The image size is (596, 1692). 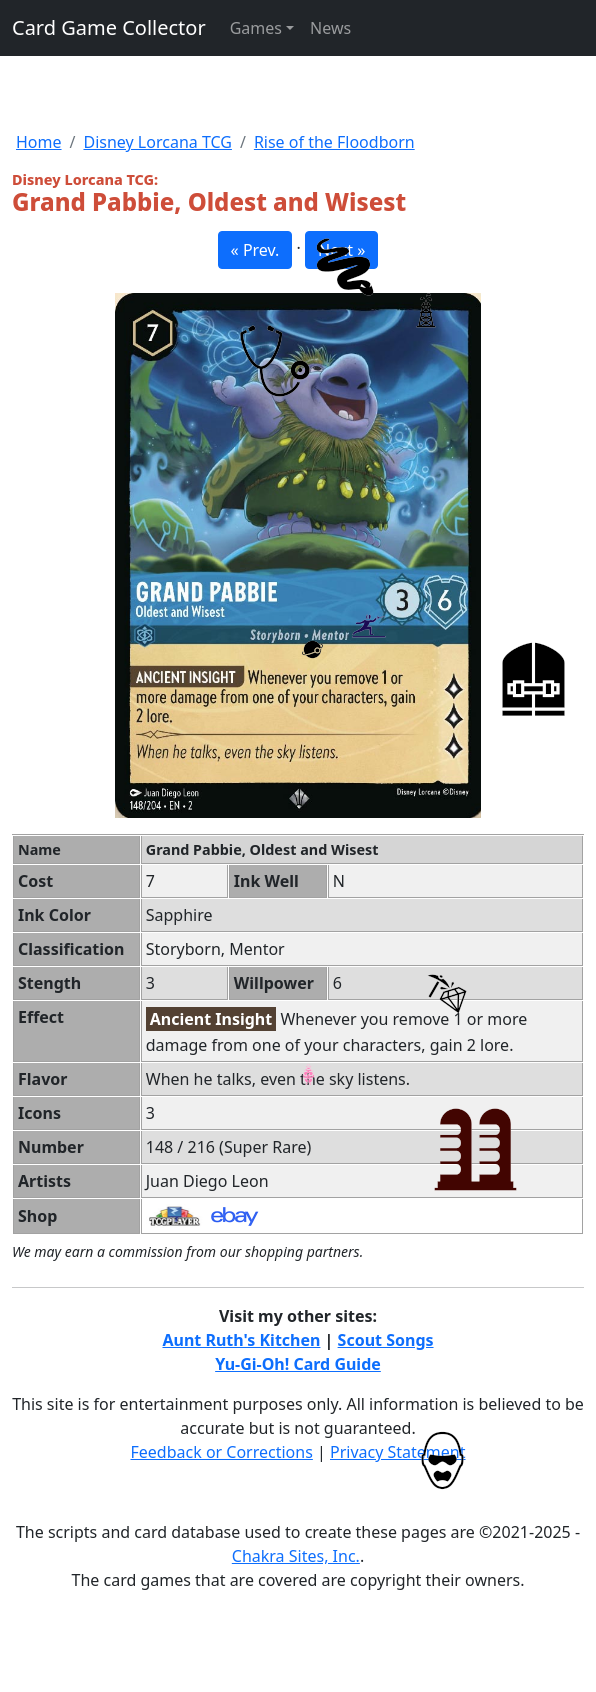 What do you see at coordinates (442, 1460) in the screenshot?
I see `indicates a villain or antagonist character` at bounding box center [442, 1460].